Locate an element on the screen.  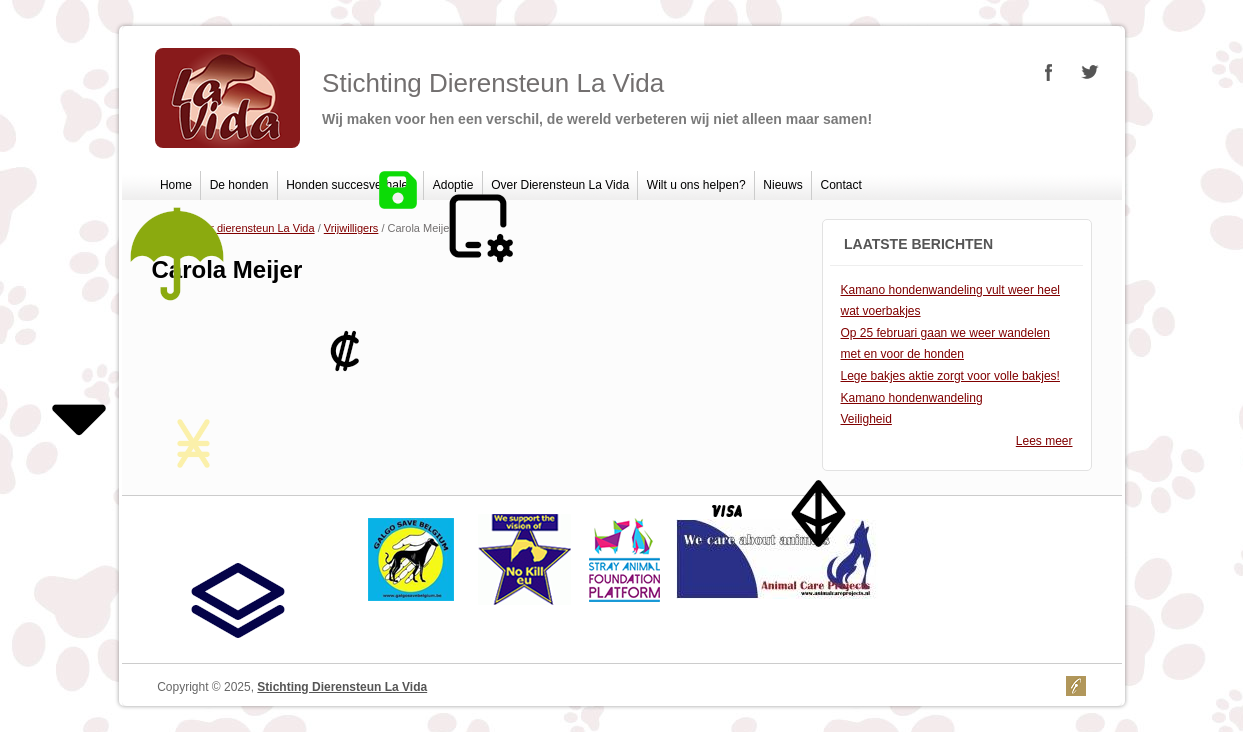
ethereum cryptocurrency symbol is located at coordinates (818, 513).